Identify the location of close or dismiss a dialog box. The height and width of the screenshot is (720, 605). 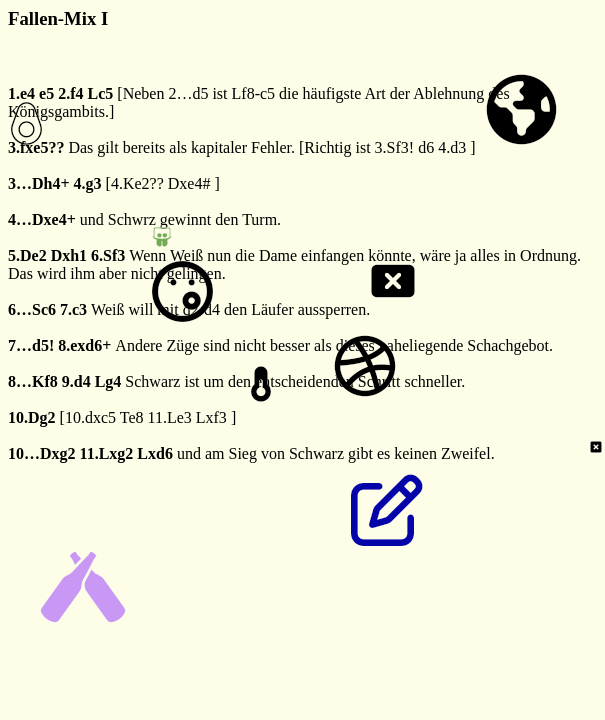
(393, 281).